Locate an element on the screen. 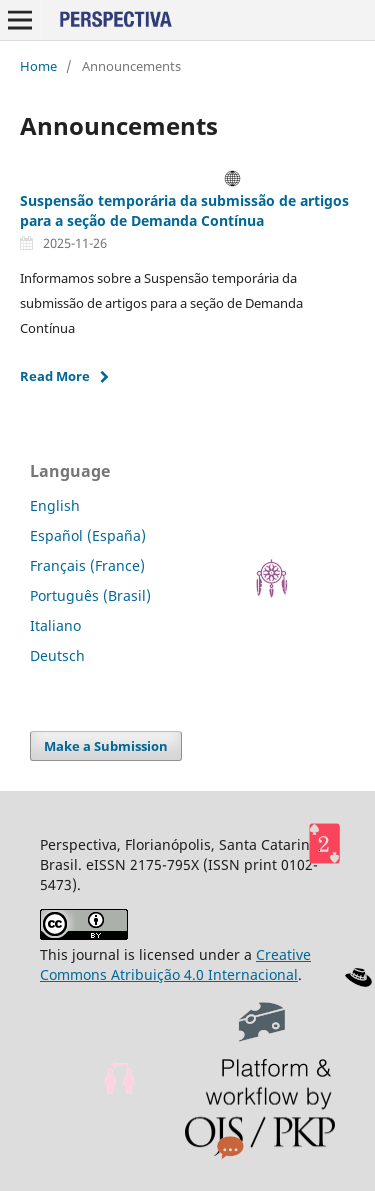 The height and width of the screenshot is (1191, 375). select outback or safari hat accessory is located at coordinates (358, 977).